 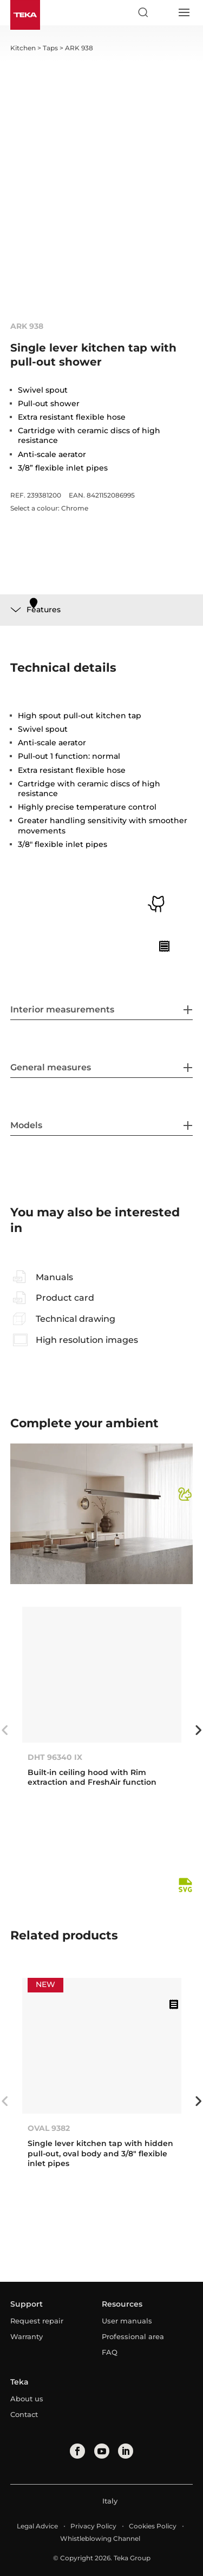 What do you see at coordinates (174, 2004) in the screenshot?
I see `view purchase receipt or transaction history` at bounding box center [174, 2004].